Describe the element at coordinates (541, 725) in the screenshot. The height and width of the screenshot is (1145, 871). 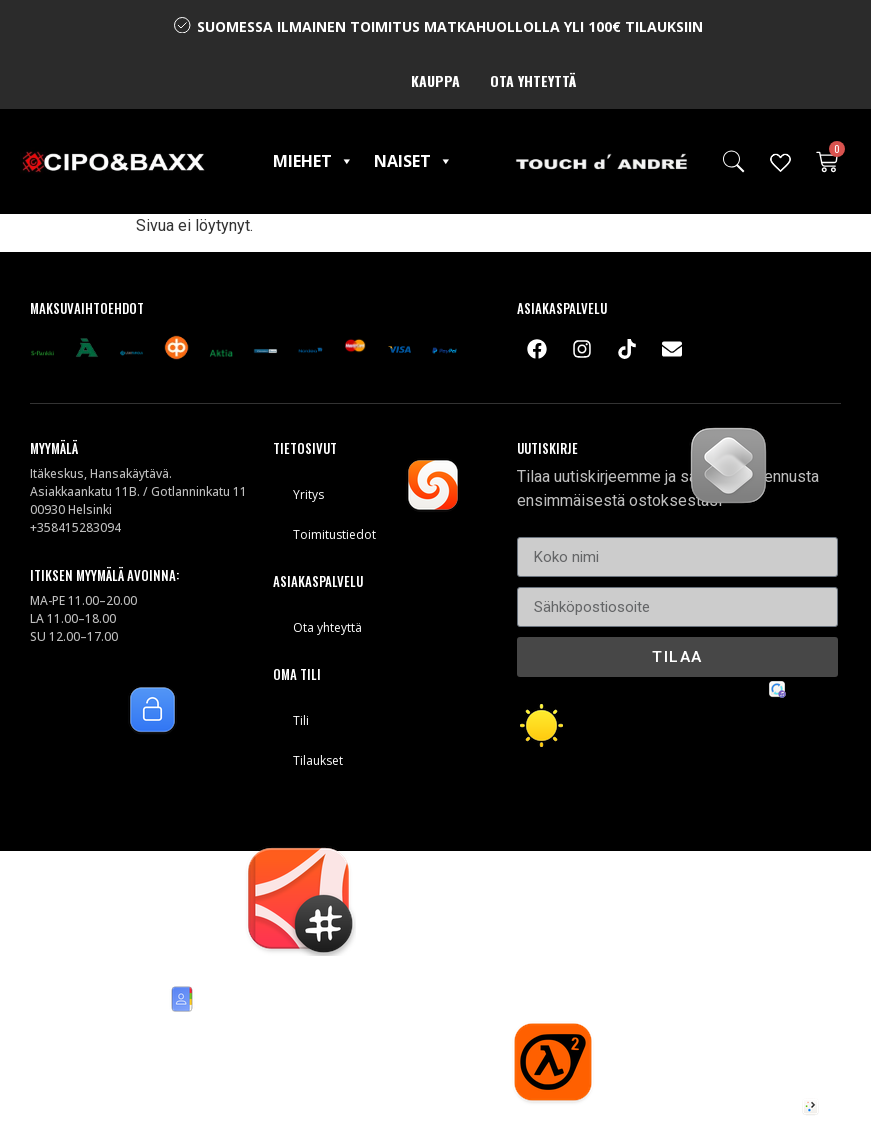
I see `indicates clear or sunny weather conditions` at that location.